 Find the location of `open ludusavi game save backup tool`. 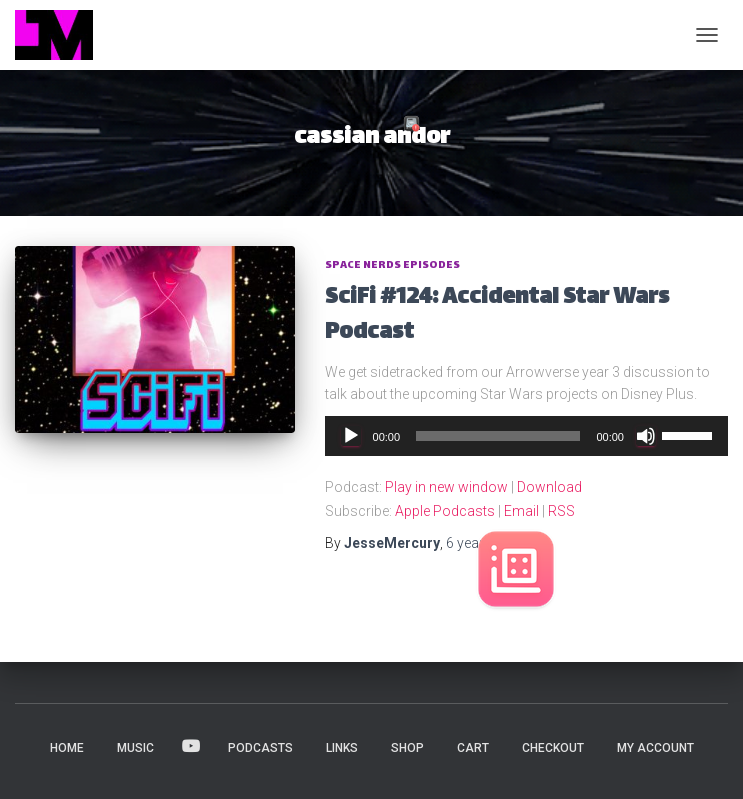

open ludusavi game save backup tool is located at coordinates (516, 569).